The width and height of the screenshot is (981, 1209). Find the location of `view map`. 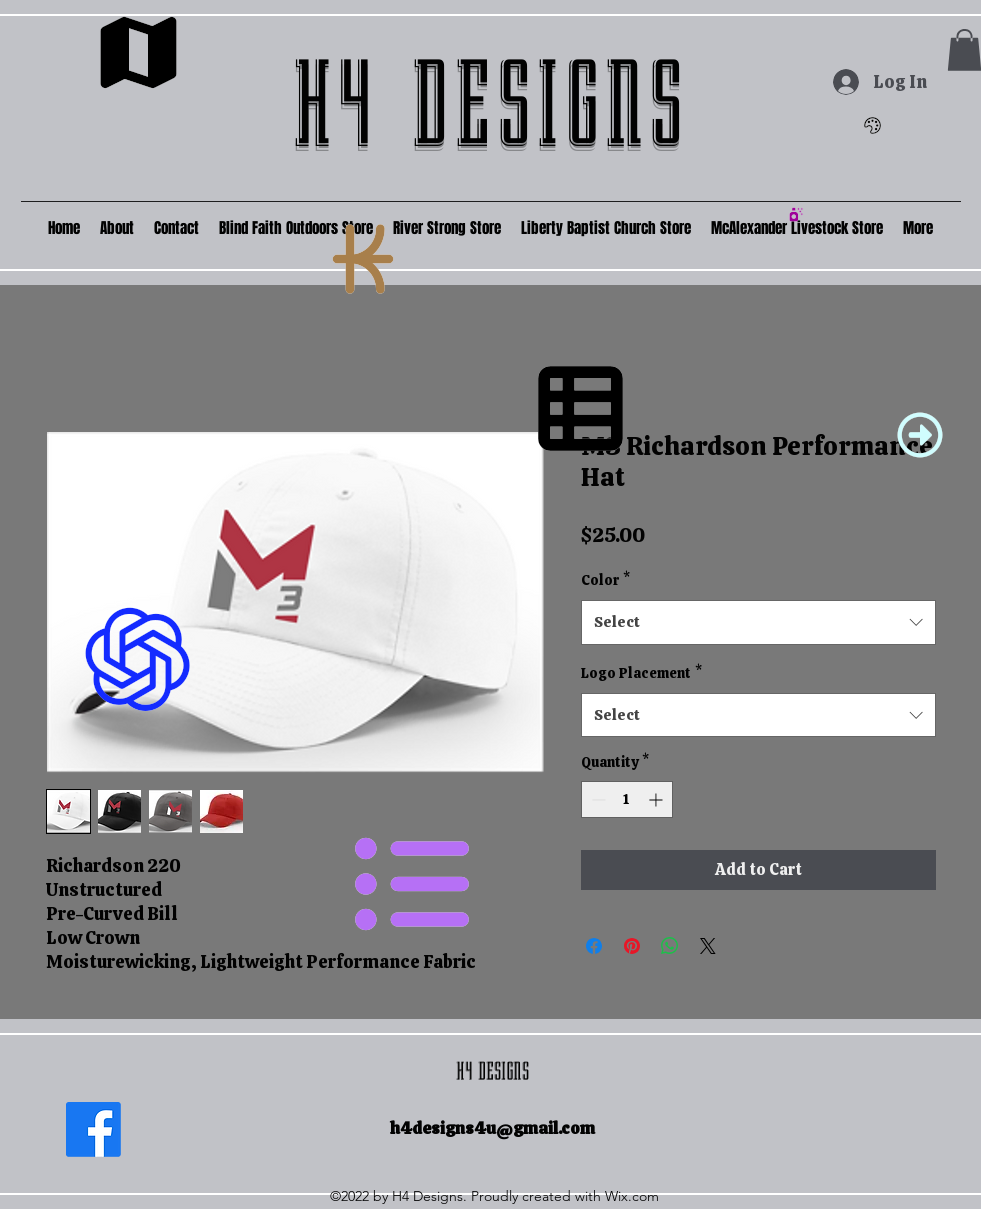

view map is located at coordinates (138, 52).